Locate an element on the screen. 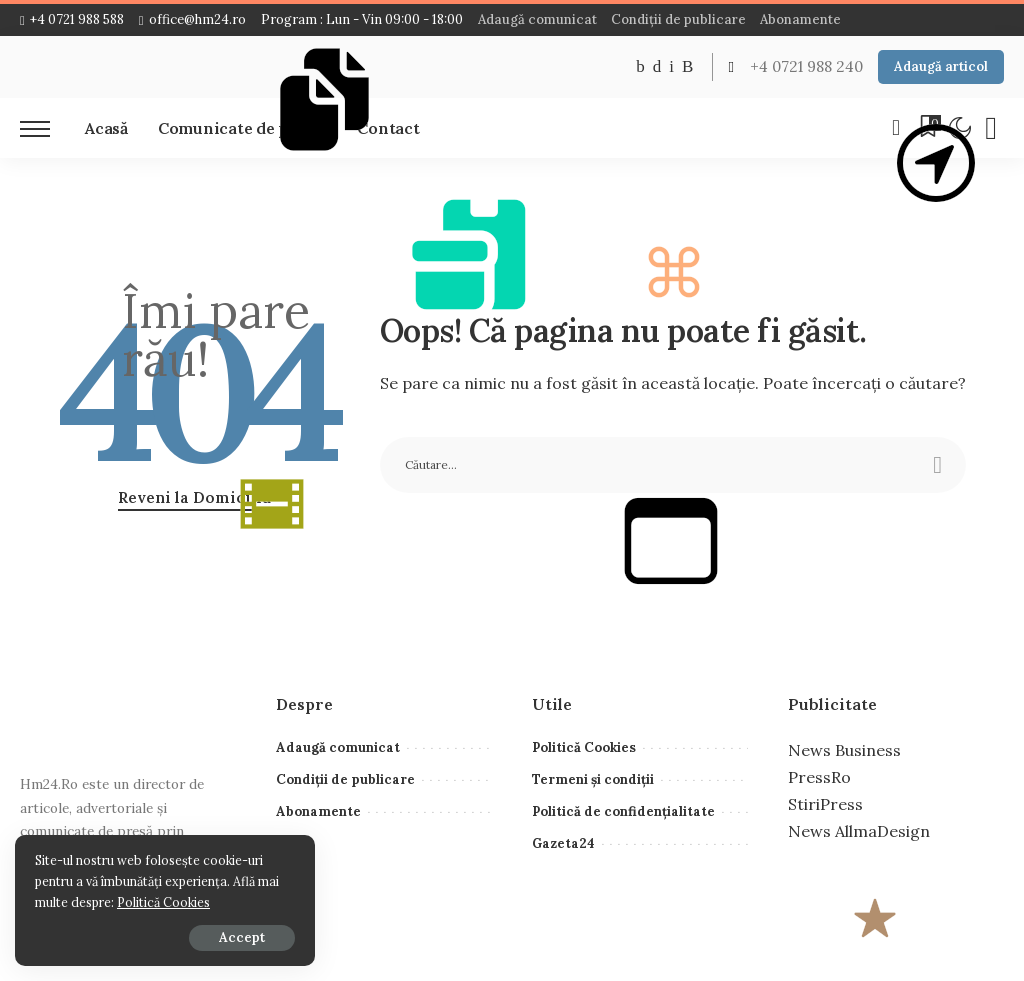  access video or film content is located at coordinates (272, 504).